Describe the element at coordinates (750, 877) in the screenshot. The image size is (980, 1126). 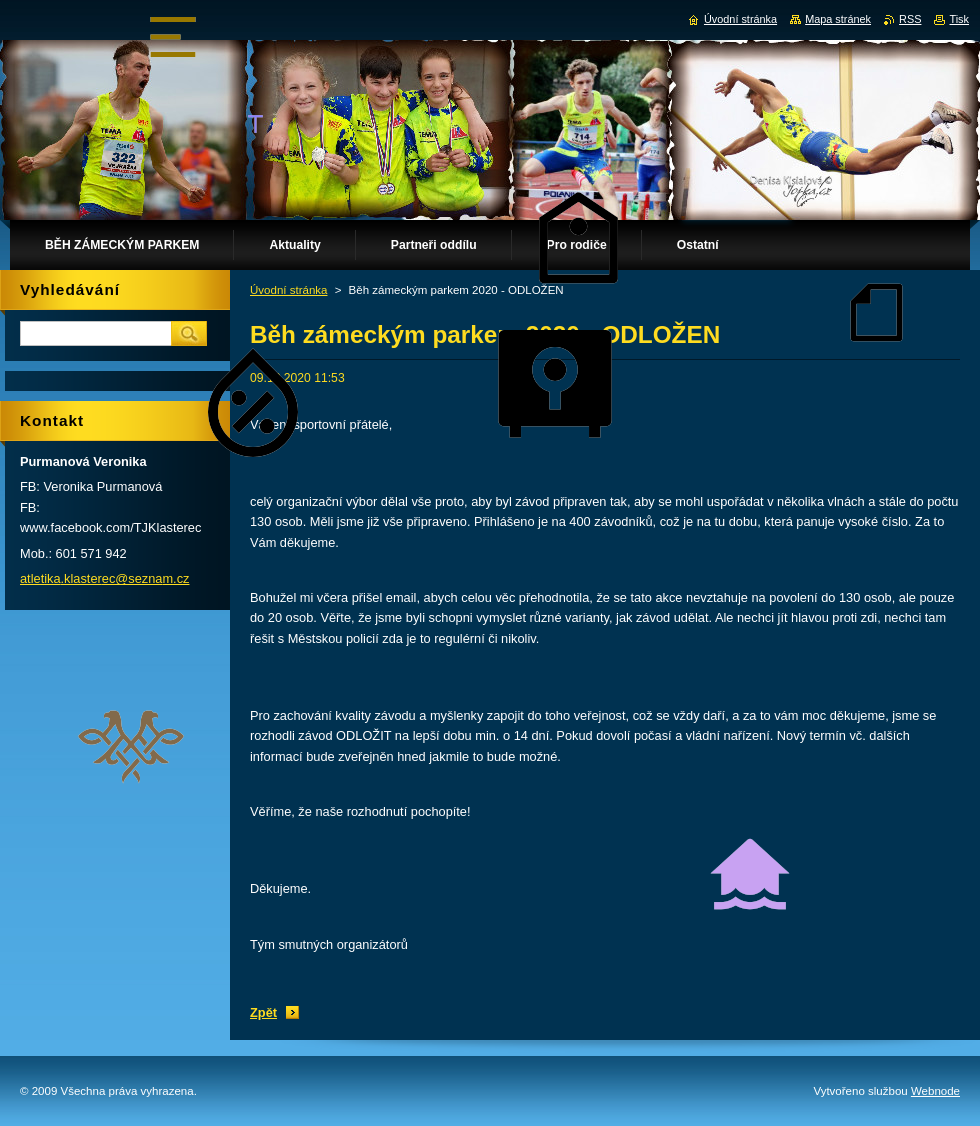
I see `indicates flood warning or alert` at that location.